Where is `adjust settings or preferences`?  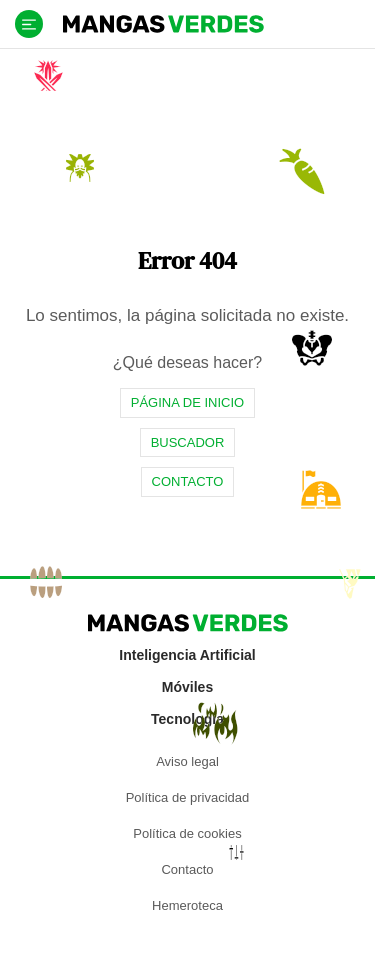
adjust settings or preferences is located at coordinates (236, 852).